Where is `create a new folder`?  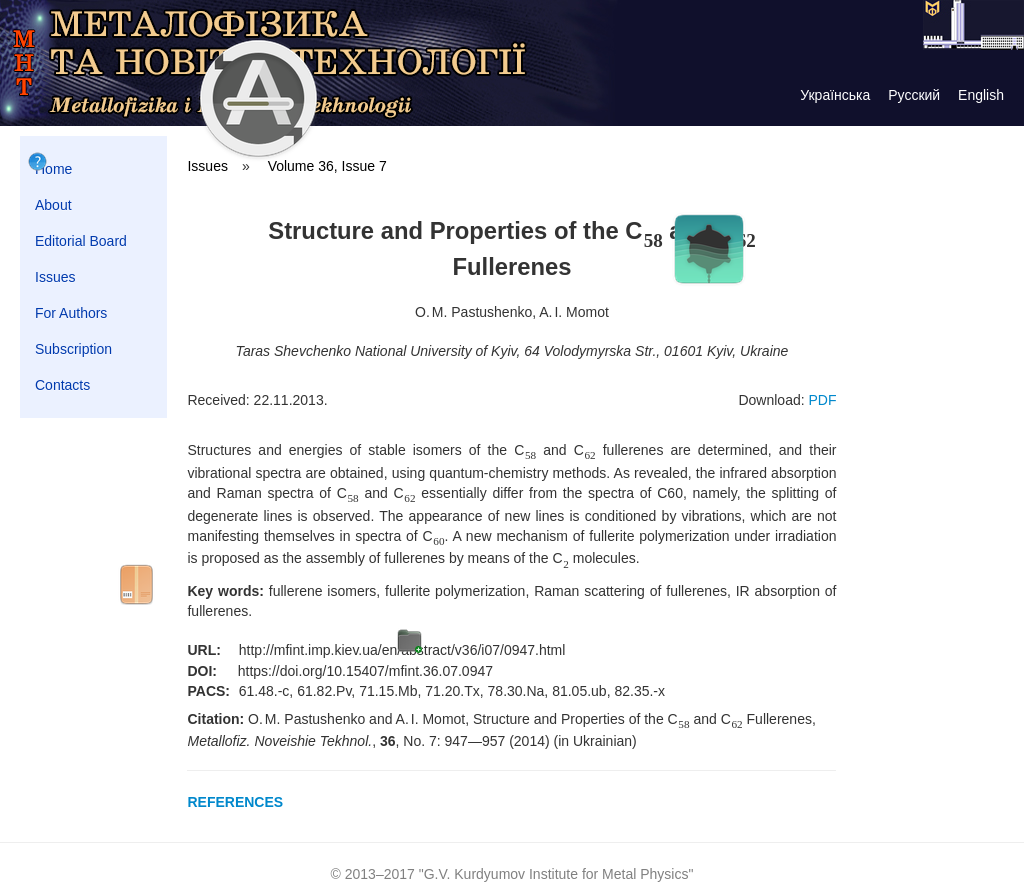
create a new folder is located at coordinates (409, 640).